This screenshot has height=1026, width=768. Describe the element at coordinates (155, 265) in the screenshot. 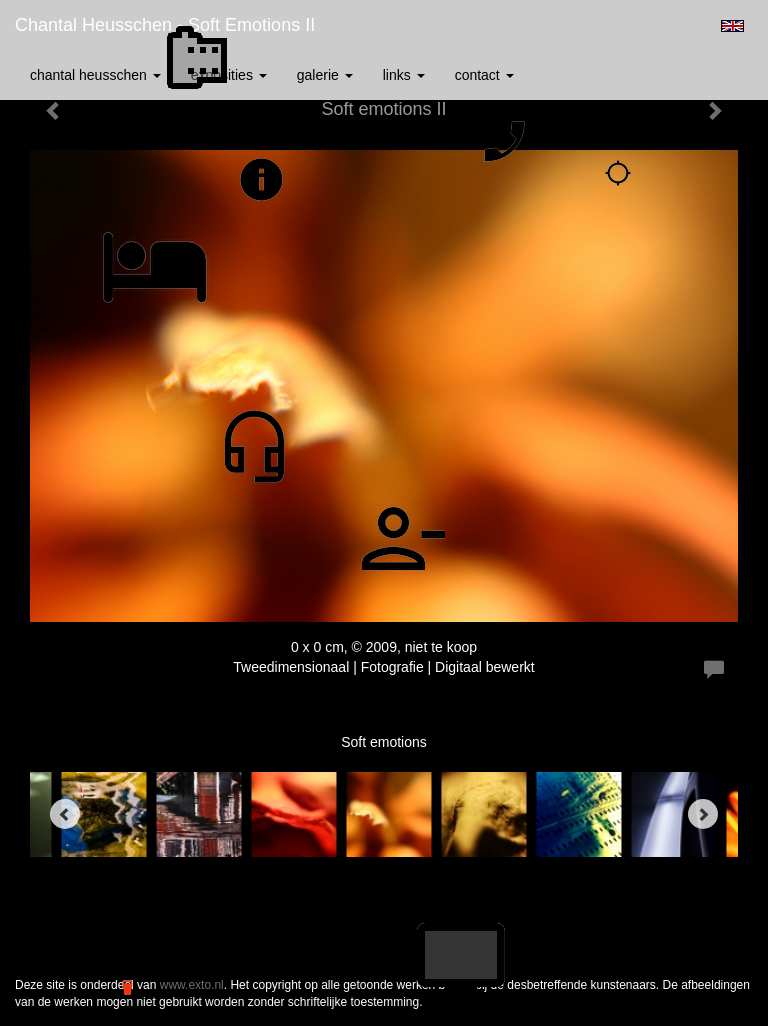

I see `find nearby hotels or accommodations` at that location.